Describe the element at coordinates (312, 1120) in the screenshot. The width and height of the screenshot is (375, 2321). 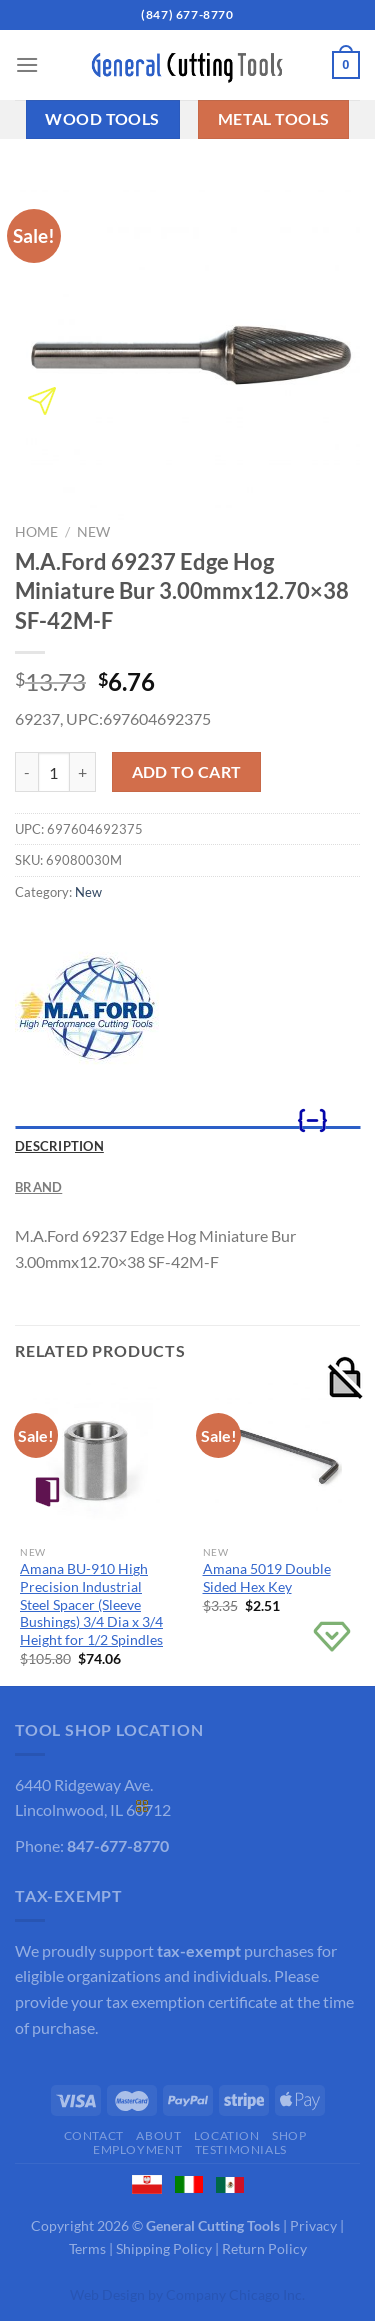
I see `remove a code block or snippet` at that location.